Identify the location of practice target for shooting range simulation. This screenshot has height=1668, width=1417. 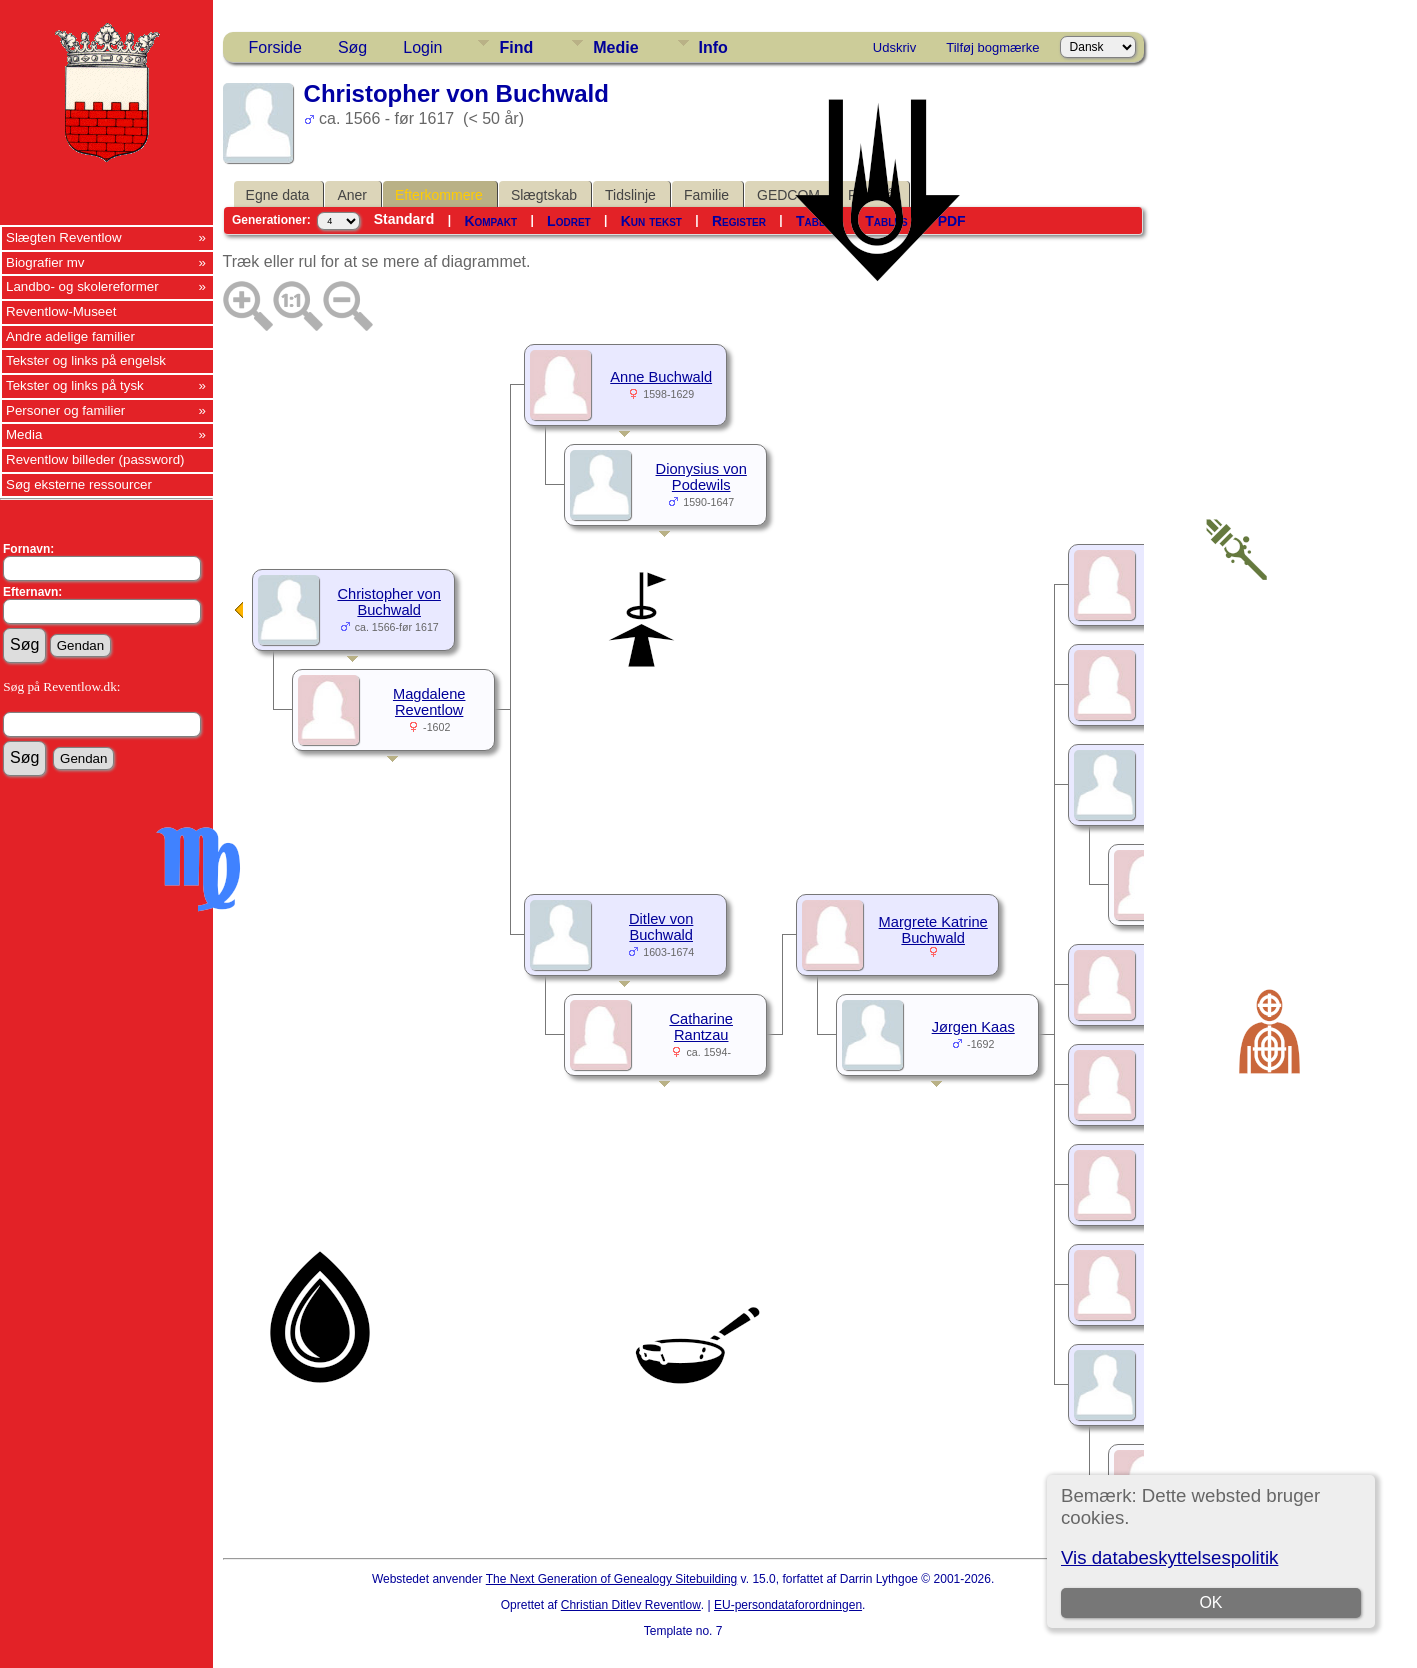
(1269, 1031).